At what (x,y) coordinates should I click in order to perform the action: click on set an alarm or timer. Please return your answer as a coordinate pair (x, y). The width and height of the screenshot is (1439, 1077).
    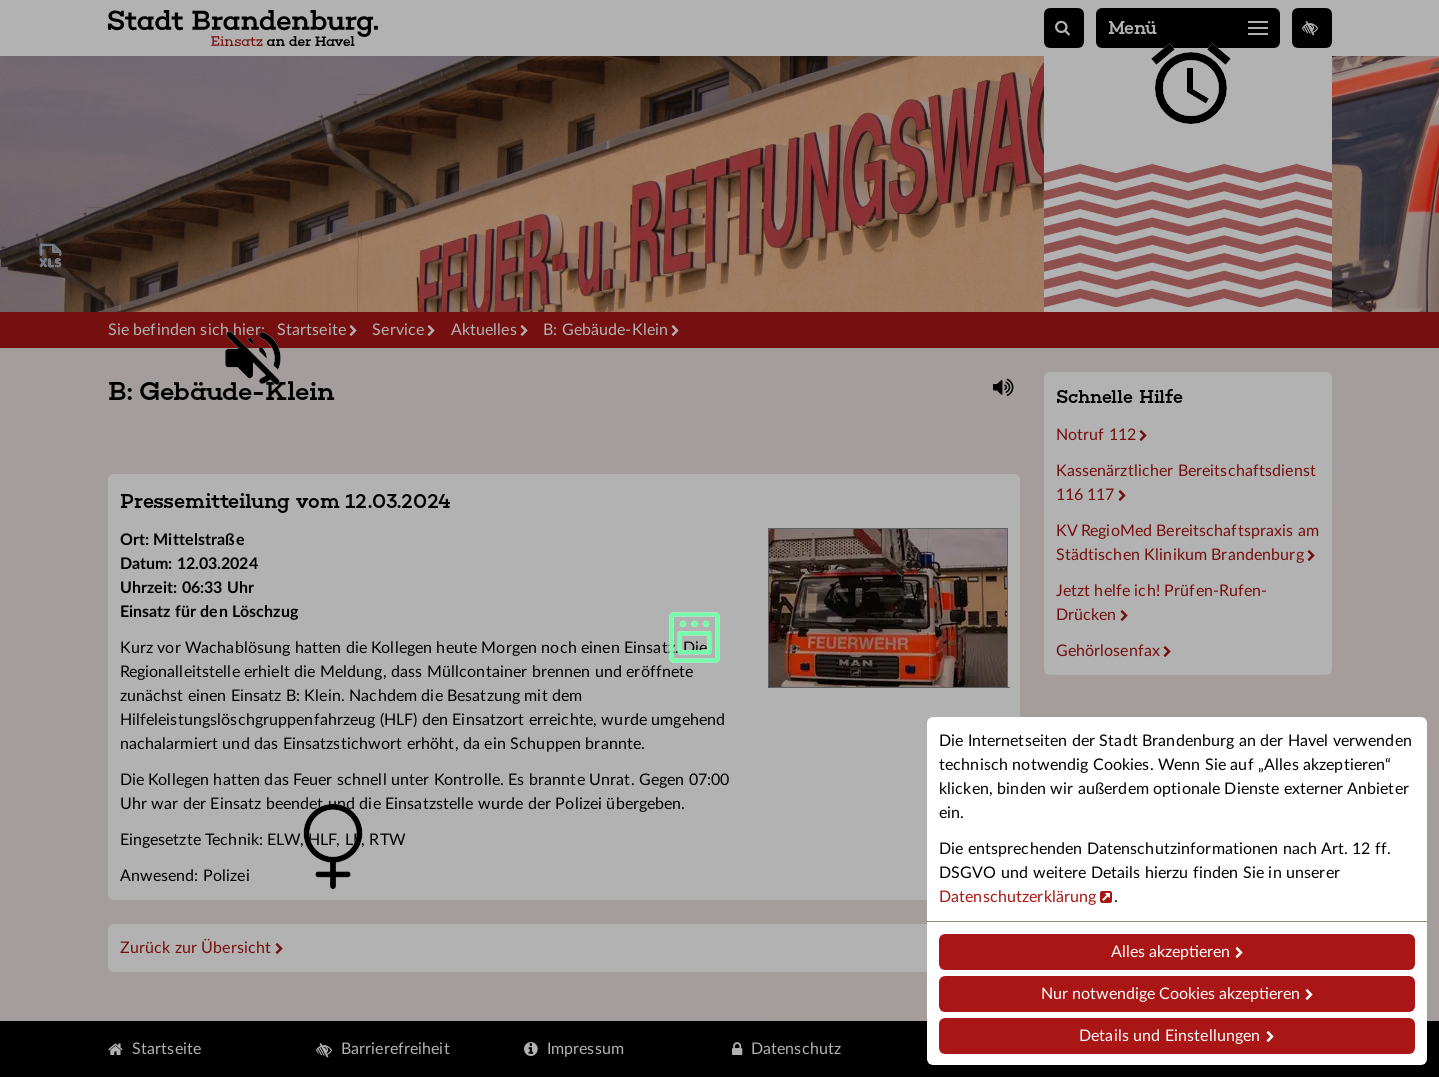
    Looking at the image, I should click on (1191, 84).